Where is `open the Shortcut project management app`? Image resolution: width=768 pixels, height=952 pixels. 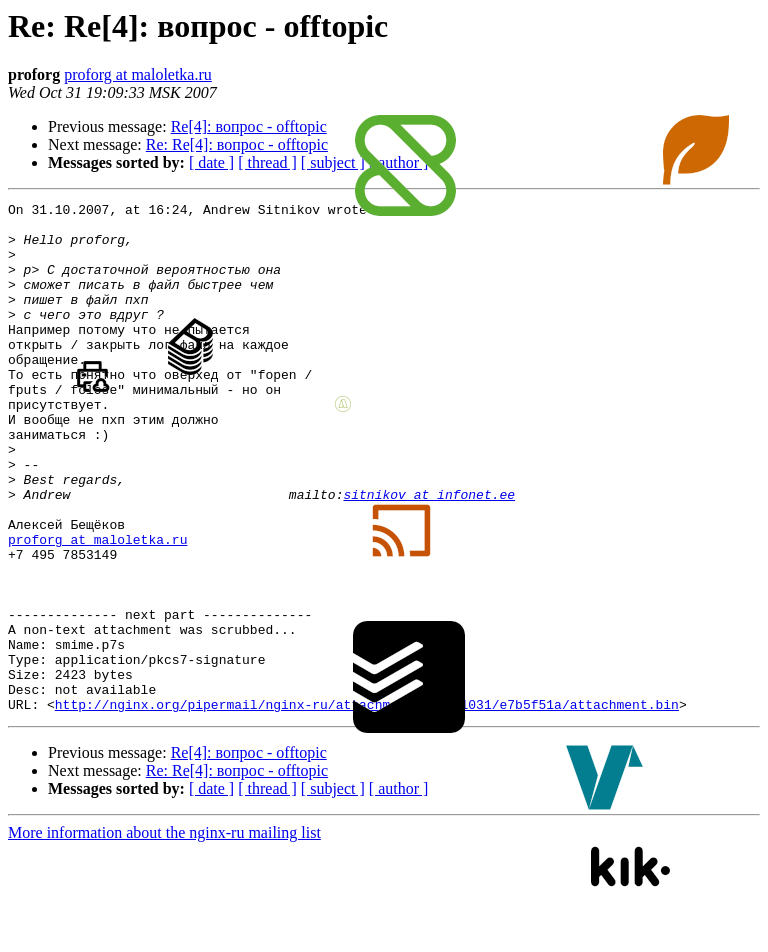
open the Shortcut project management app is located at coordinates (405, 165).